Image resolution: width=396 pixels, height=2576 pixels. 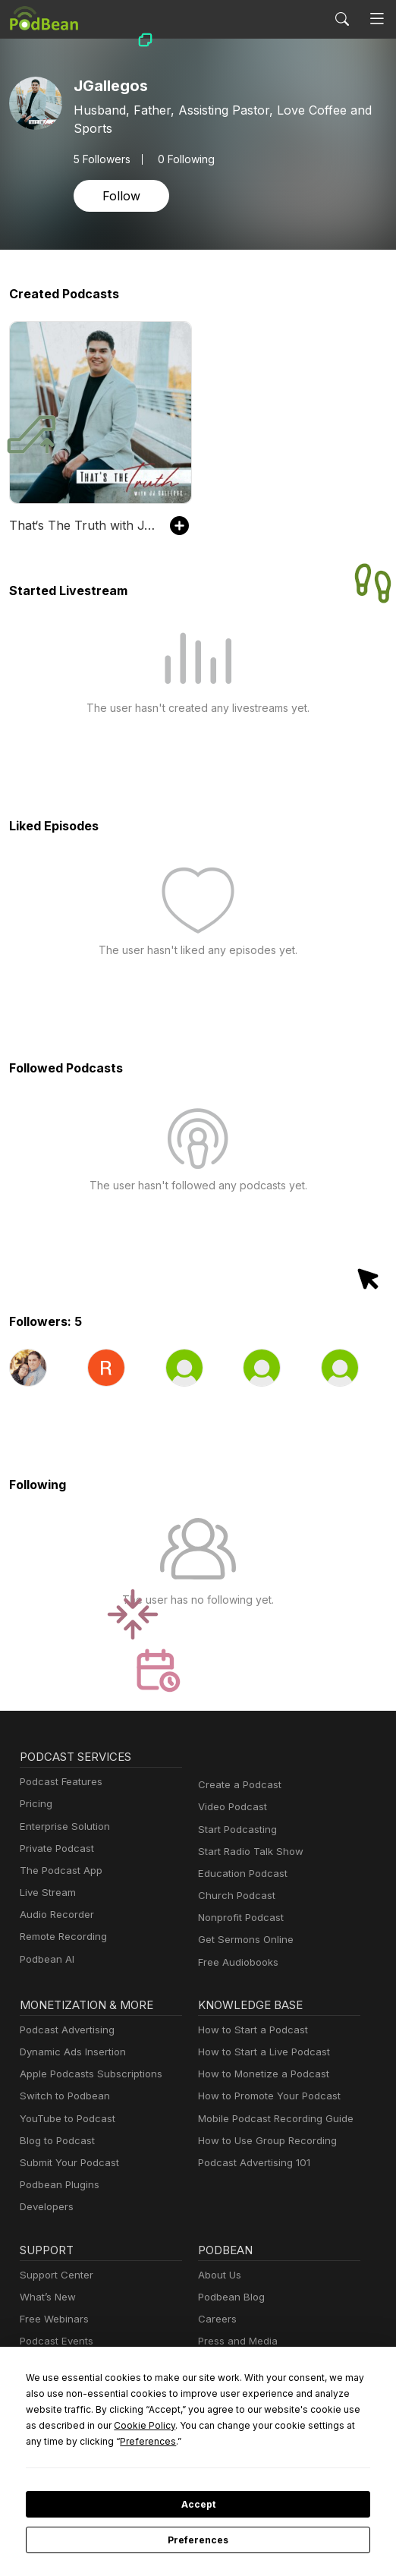 I want to click on indicates escalator going up, so click(x=31, y=434).